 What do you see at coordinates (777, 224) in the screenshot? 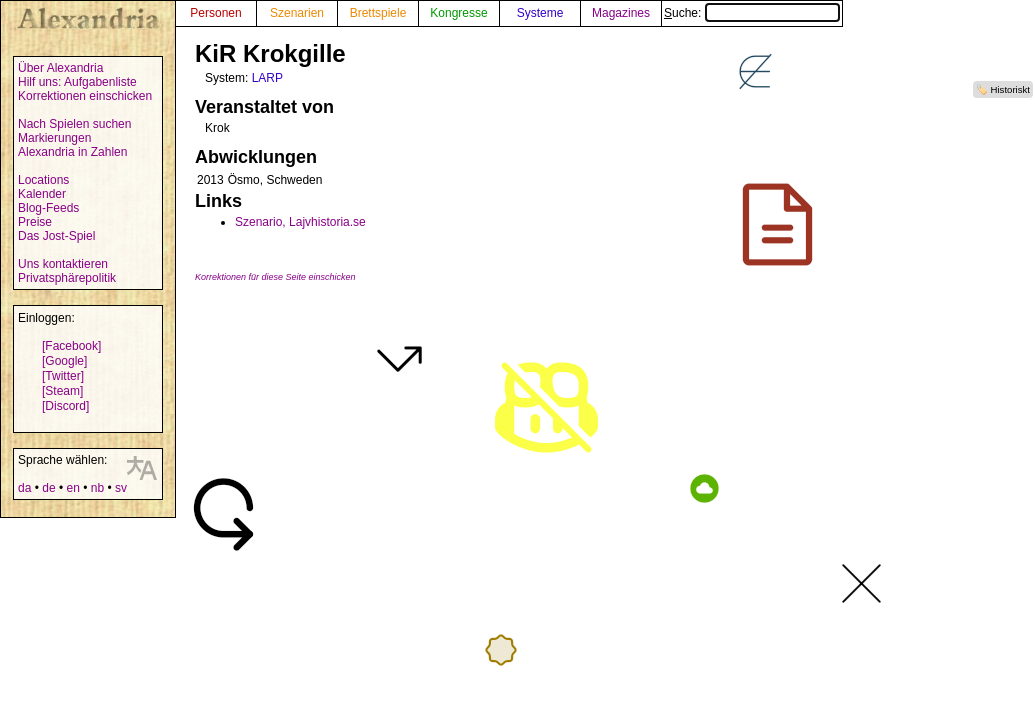
I see `view document or text file` at bounding box center [777, 224].